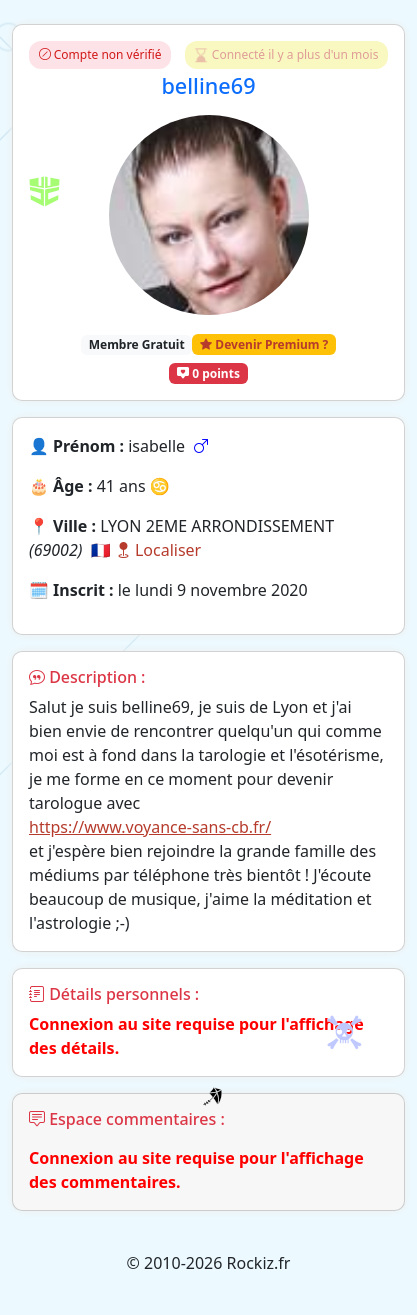  Describe the element at coordinates (44, 191) in the screenshot. I see `abstract game logo or brand icon` at that location.